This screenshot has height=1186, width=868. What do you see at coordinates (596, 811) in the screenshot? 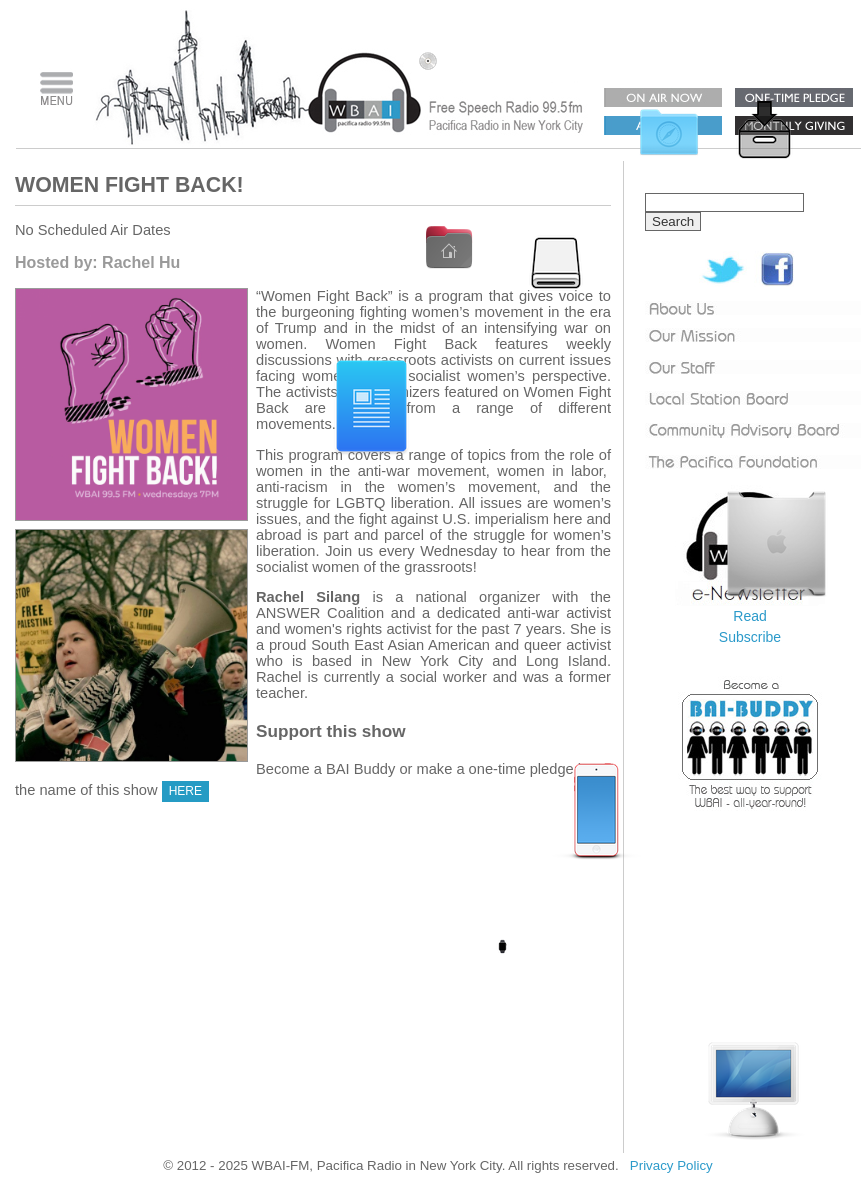
I see `iPod Touch device connected` at bounding box center [596, 811].